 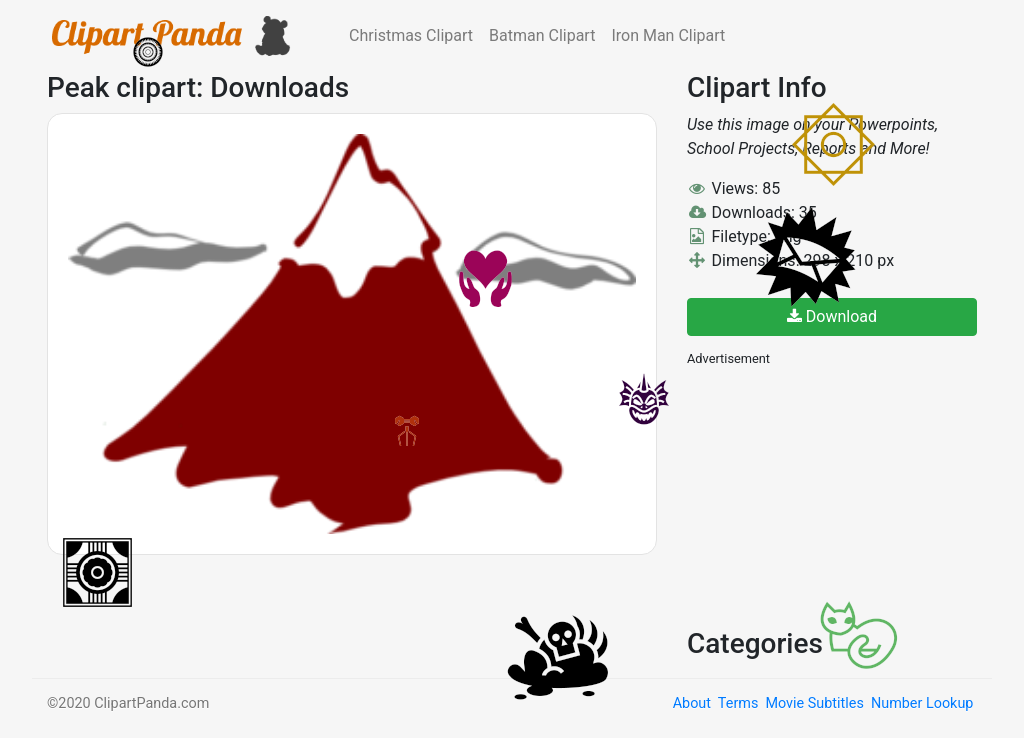 What do you see at coordinates (644, 399) in the screenshot?
I see `encounter a fish monster enemy` at bounding box center [644, 399].